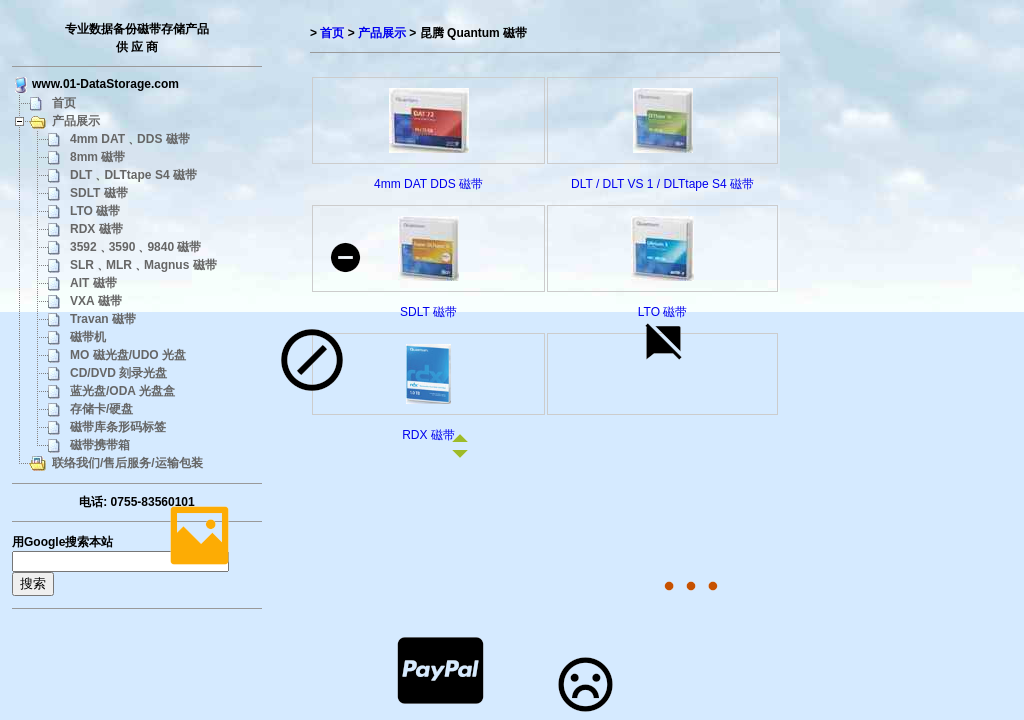 Image resolution: width=1024 pixels, height=720 pixels. What do you see at coordinates (691, 586) in the screenshot?
I see `access more options or actions` at bounding box center [691, 586].